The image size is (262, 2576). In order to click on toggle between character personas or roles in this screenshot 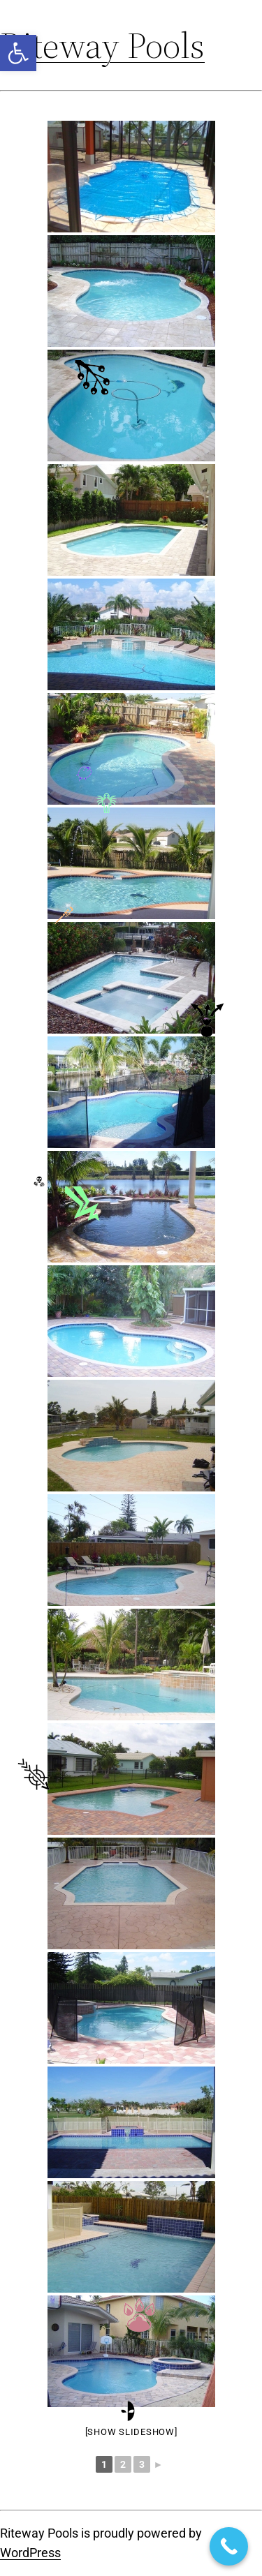, I will do `click(126, 2411)`.